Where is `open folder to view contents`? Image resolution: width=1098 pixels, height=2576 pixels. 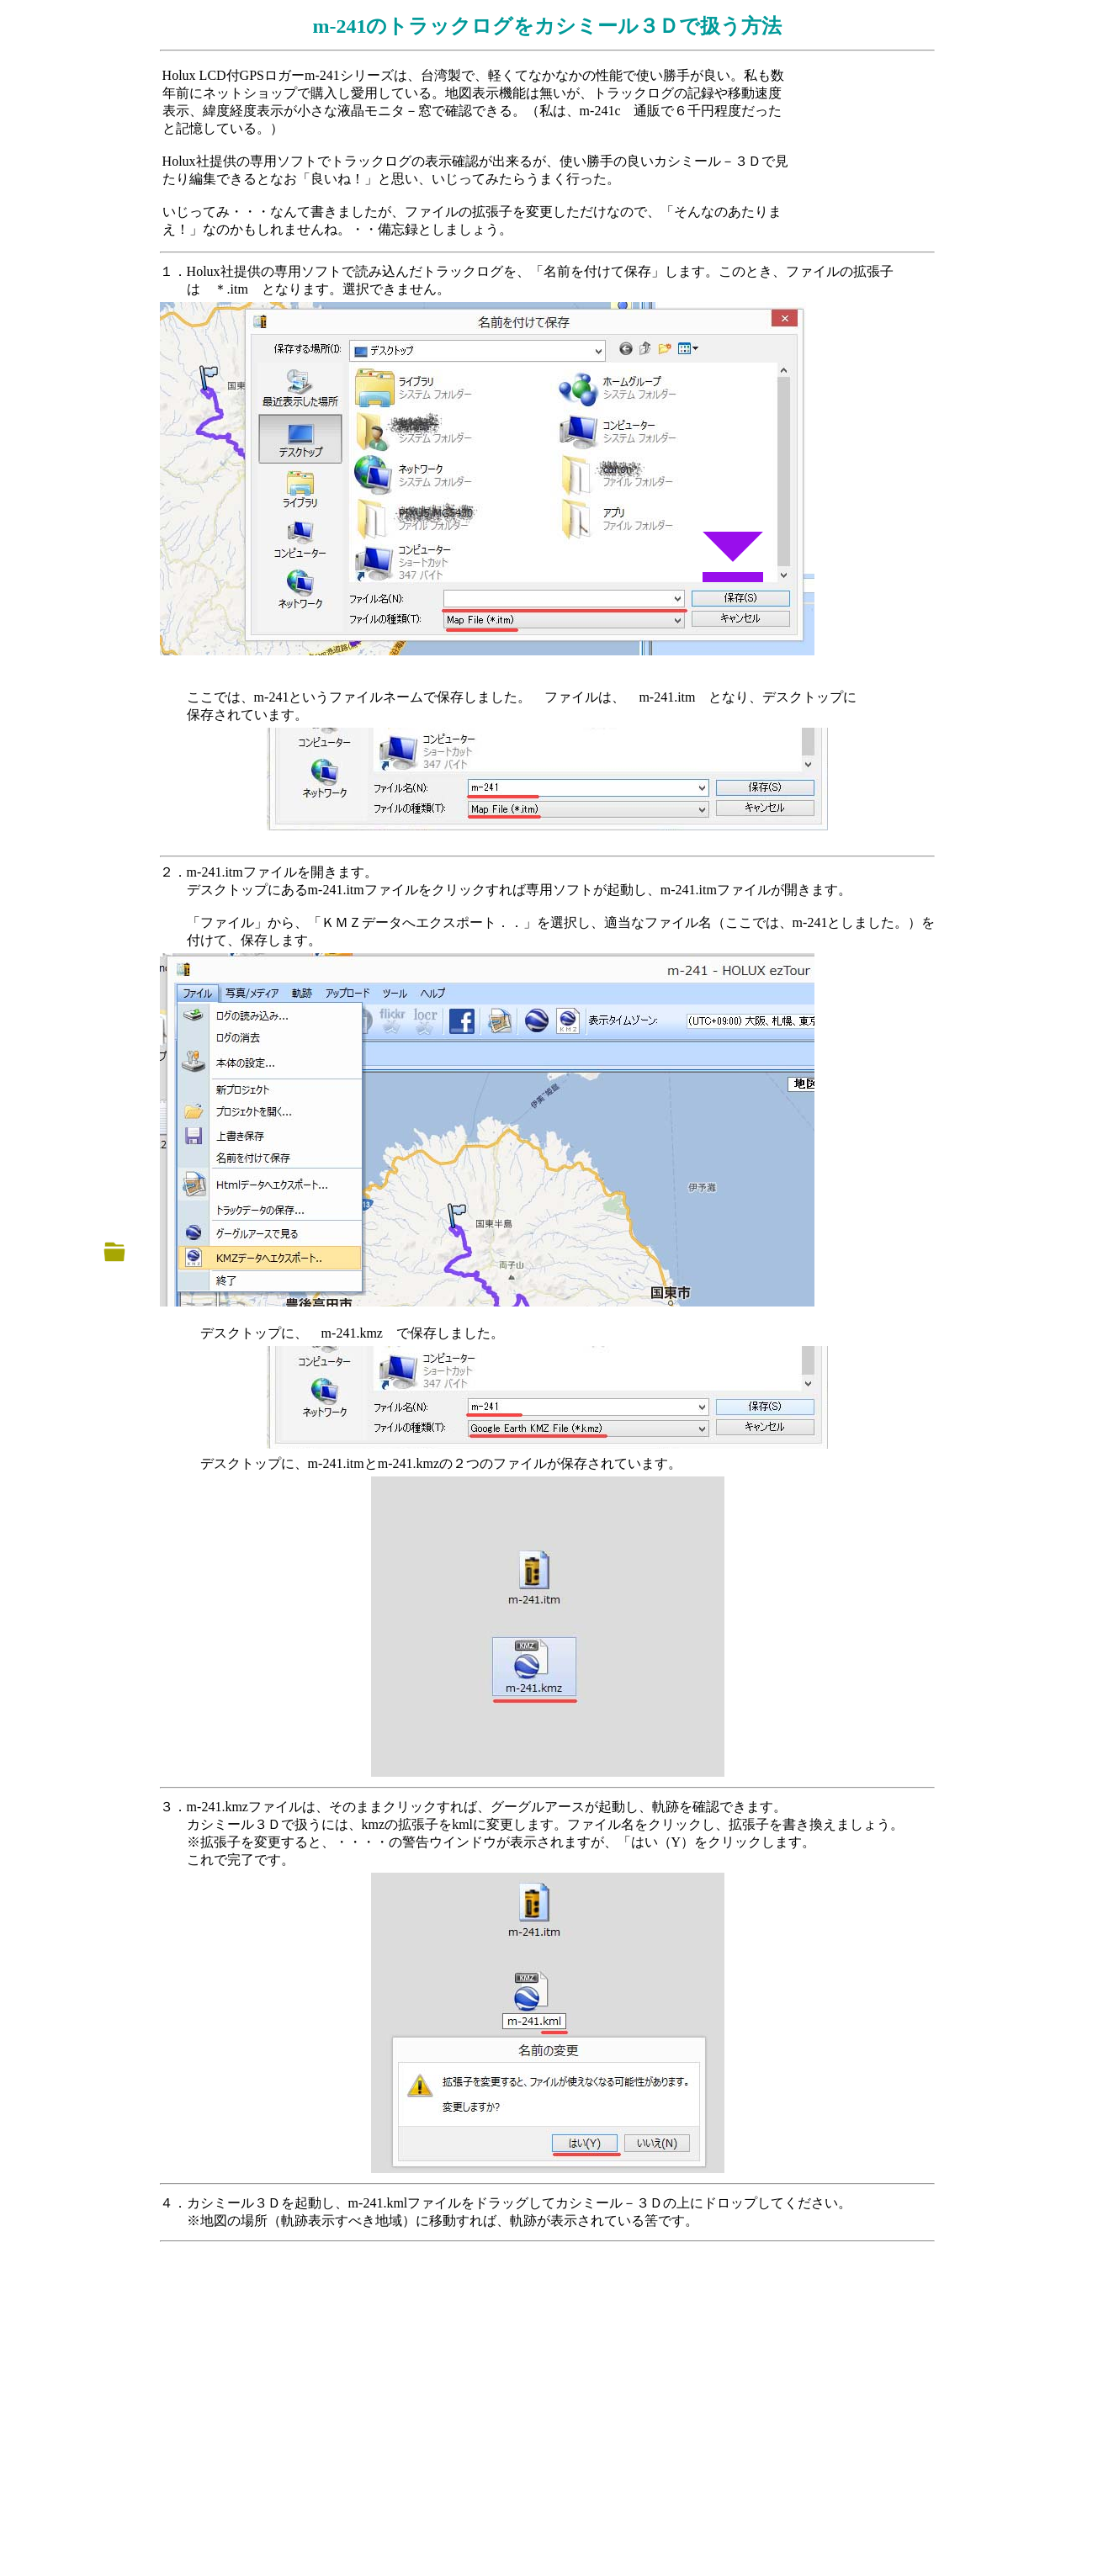 open folder to view contents is located at coordinates (114, 1252).